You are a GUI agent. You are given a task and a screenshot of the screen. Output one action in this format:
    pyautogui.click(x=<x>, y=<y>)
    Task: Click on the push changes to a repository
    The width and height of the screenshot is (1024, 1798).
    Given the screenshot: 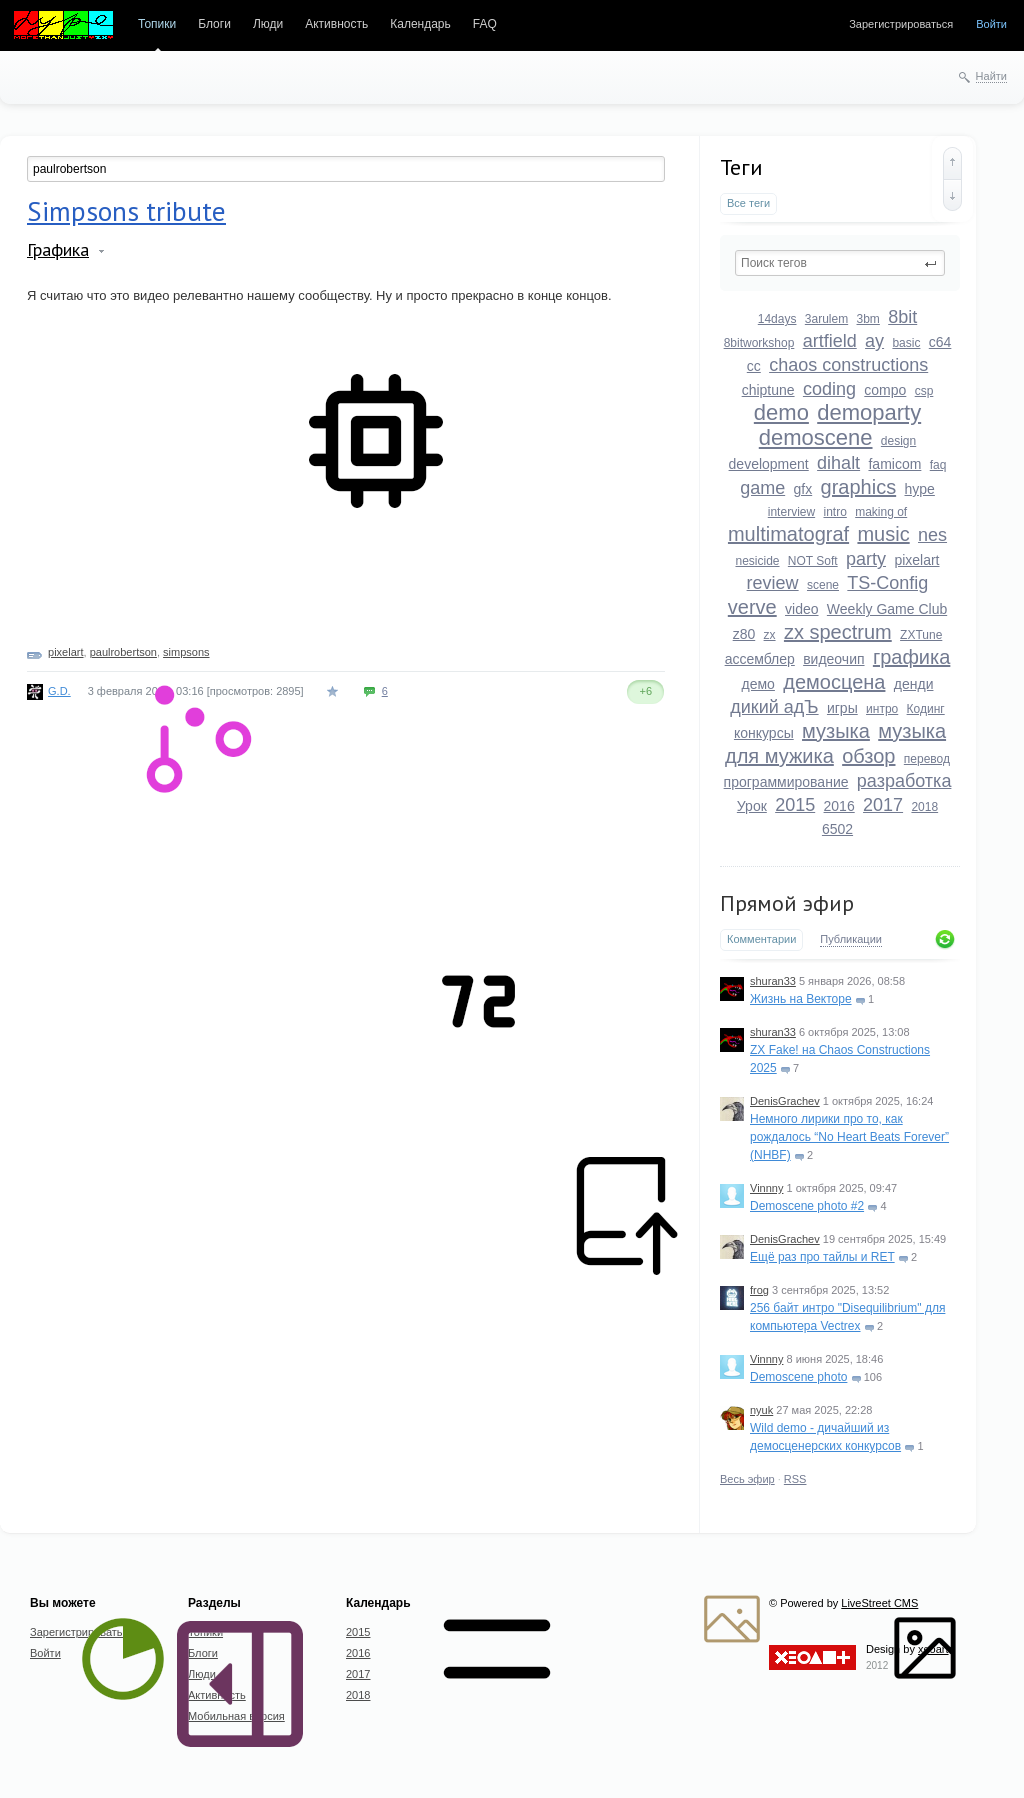 What is the action you would take?
    pyautogui.click(x=621, y=1216)
    